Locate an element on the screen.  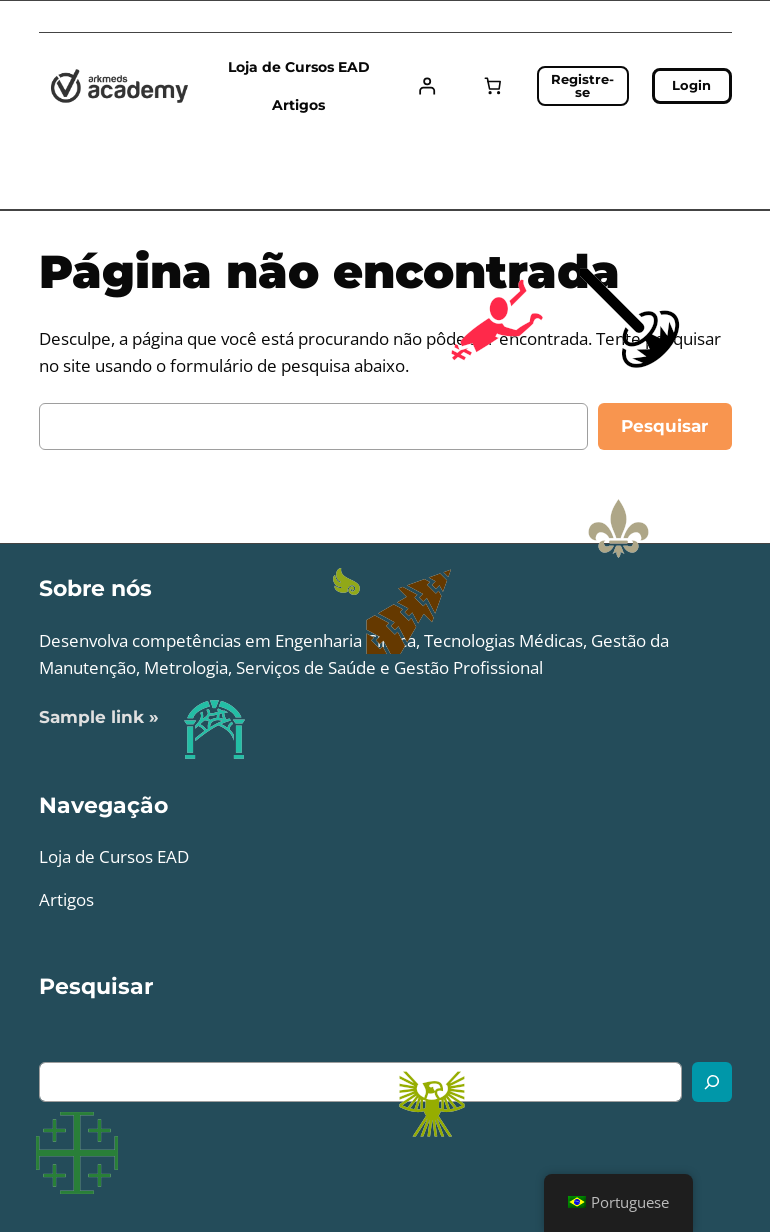
fire ion cannon weapon ability is located at coordinates (629, 318).